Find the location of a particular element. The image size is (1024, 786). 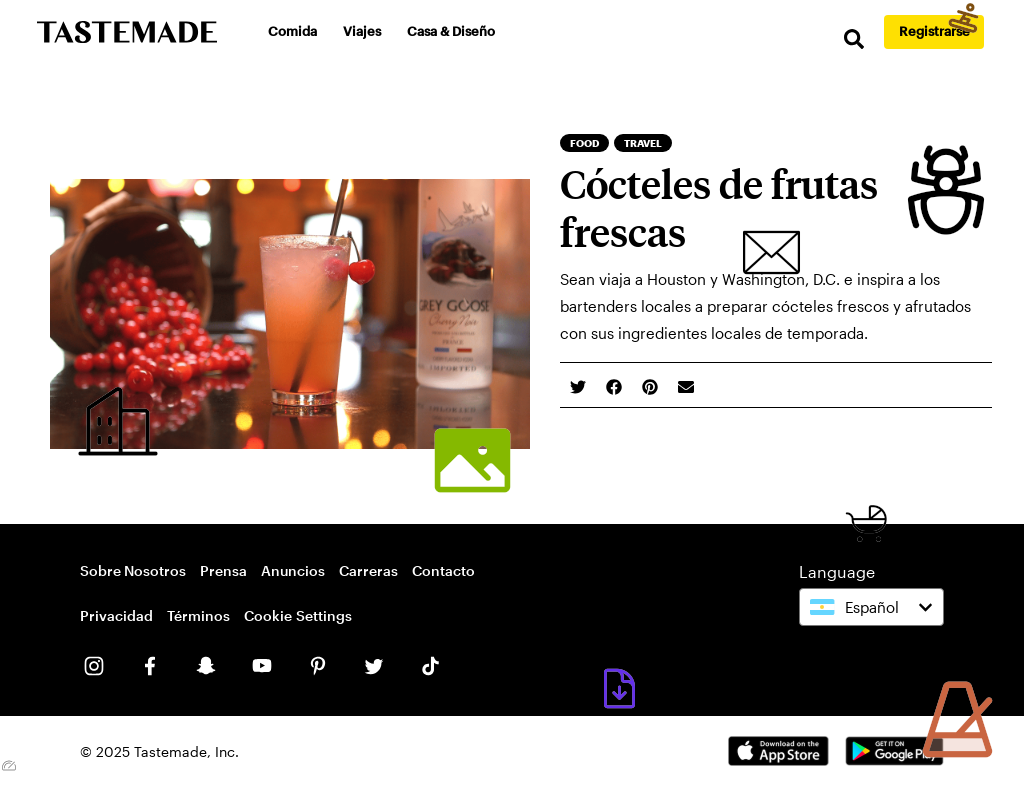

access baby or parenting-related features is located at coordinates (867, 522).